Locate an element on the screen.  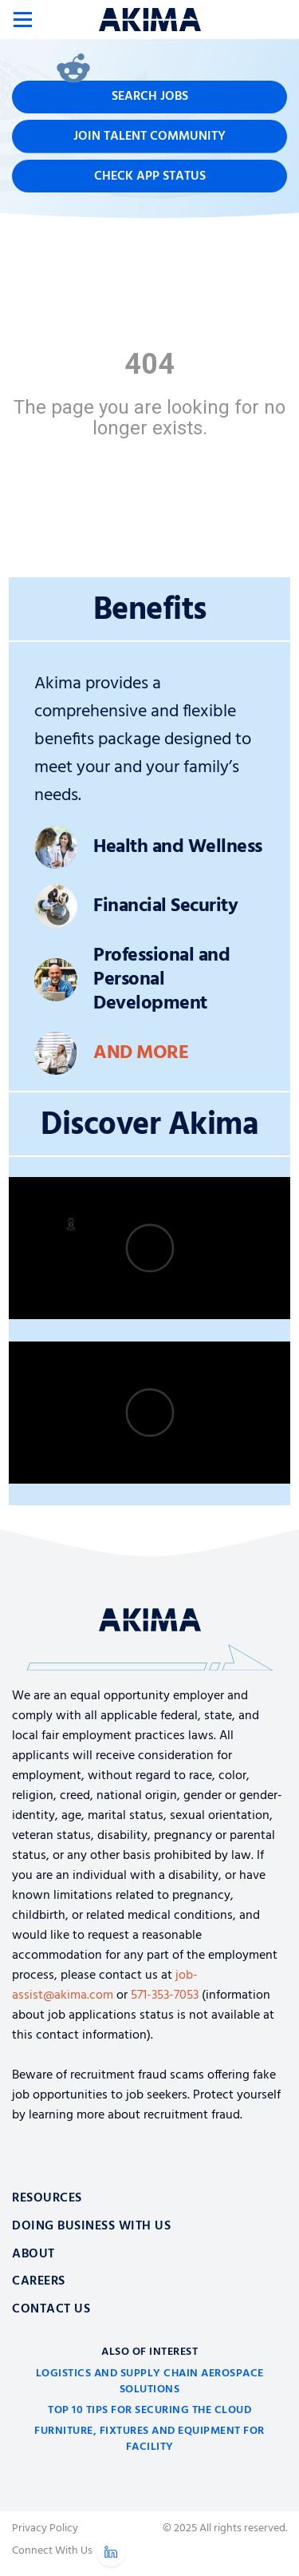
open the reddit app is located at coordinates (73, 68).